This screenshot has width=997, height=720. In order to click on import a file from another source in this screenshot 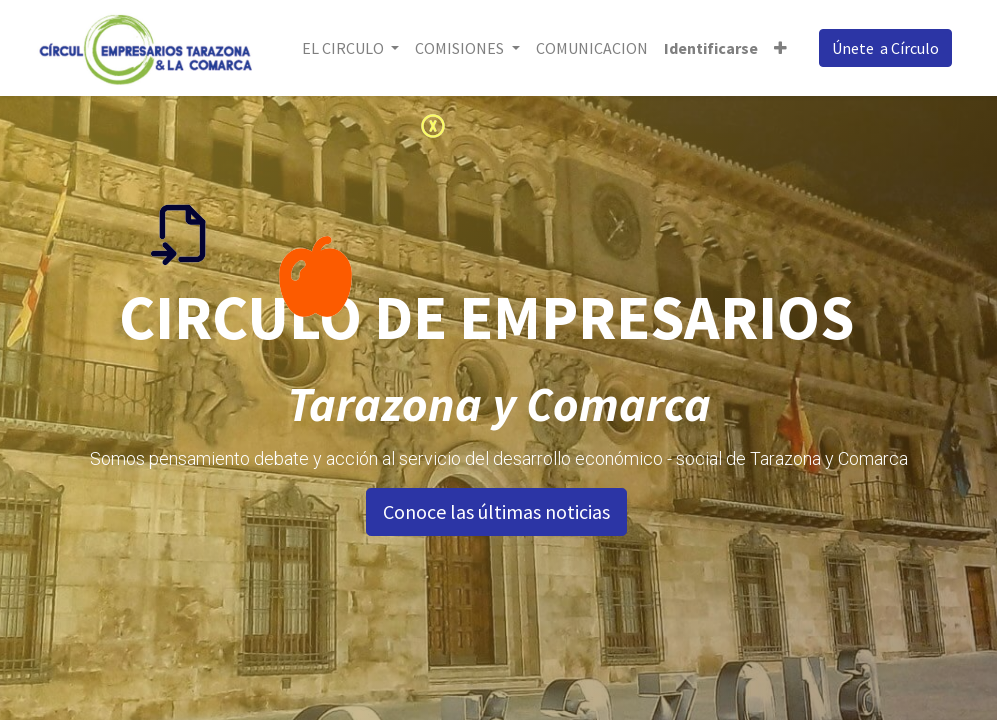, I will do `click(182, 233)`.